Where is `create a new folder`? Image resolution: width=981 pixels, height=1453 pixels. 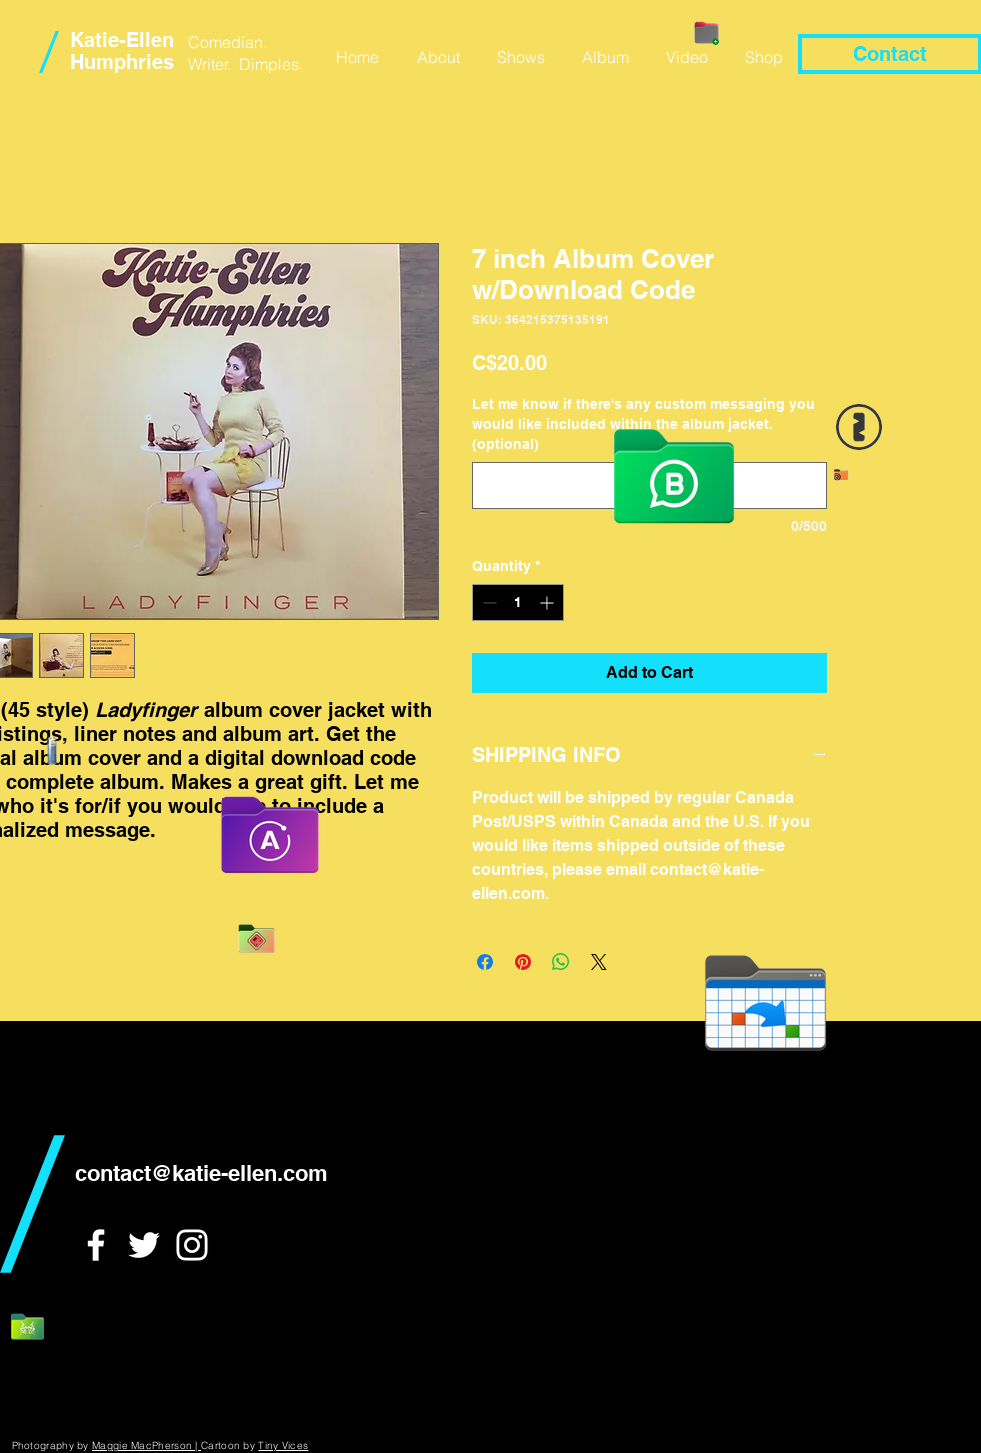
create a new folder is located at coordinates (706, 32).